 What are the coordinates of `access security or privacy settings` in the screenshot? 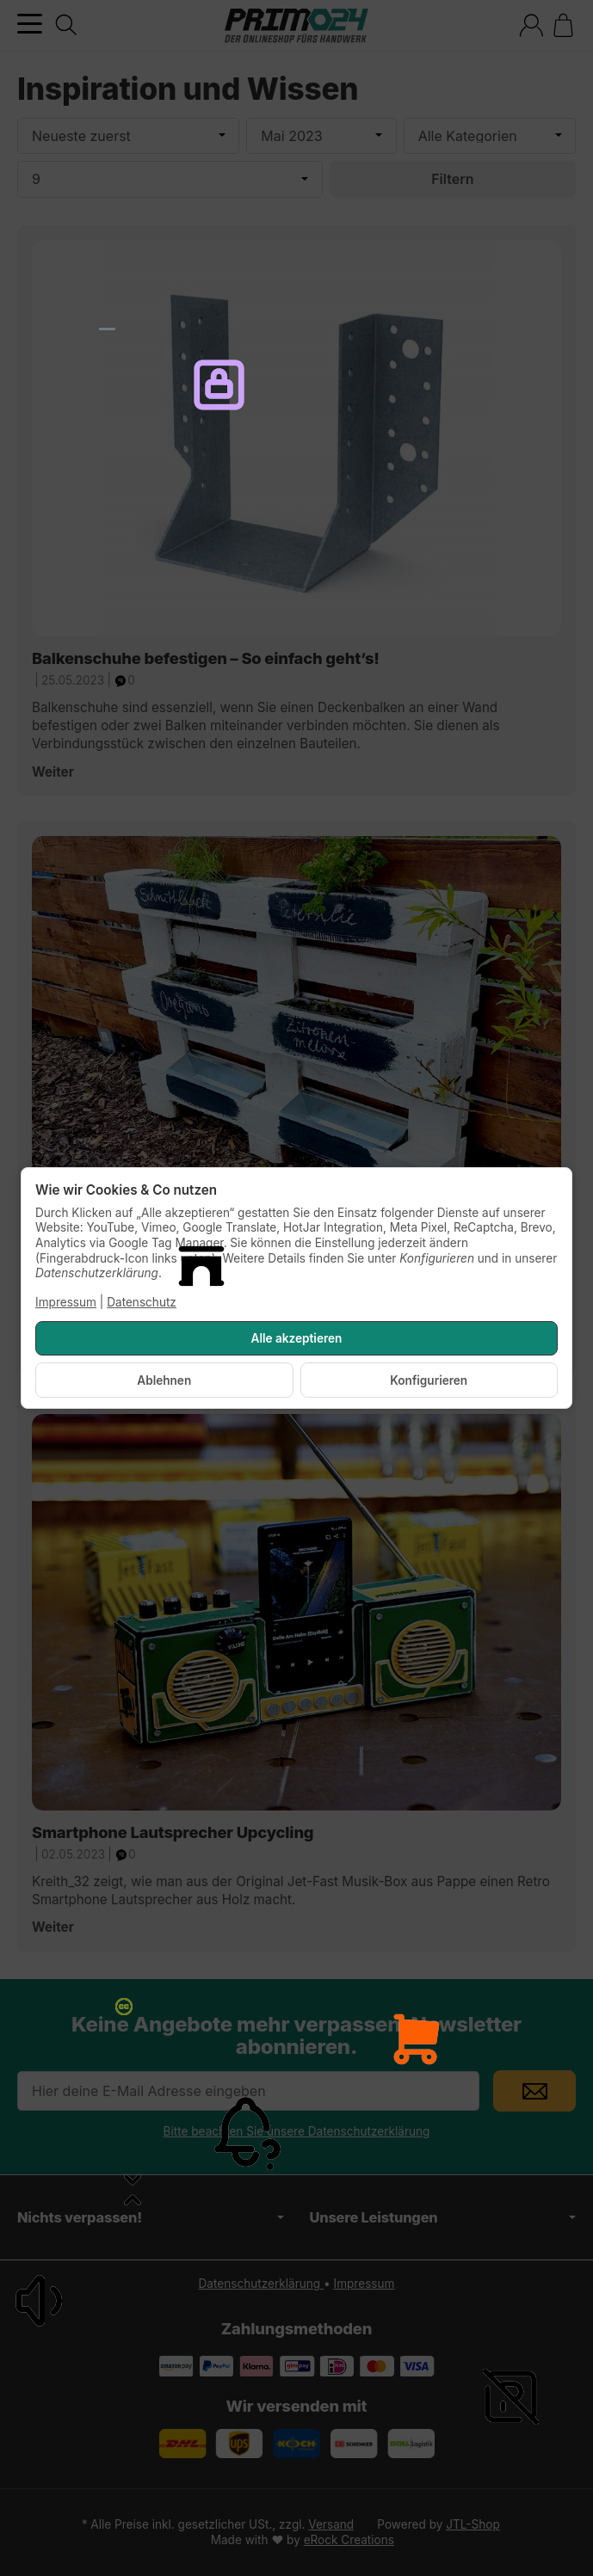 It's located at (219, 384).